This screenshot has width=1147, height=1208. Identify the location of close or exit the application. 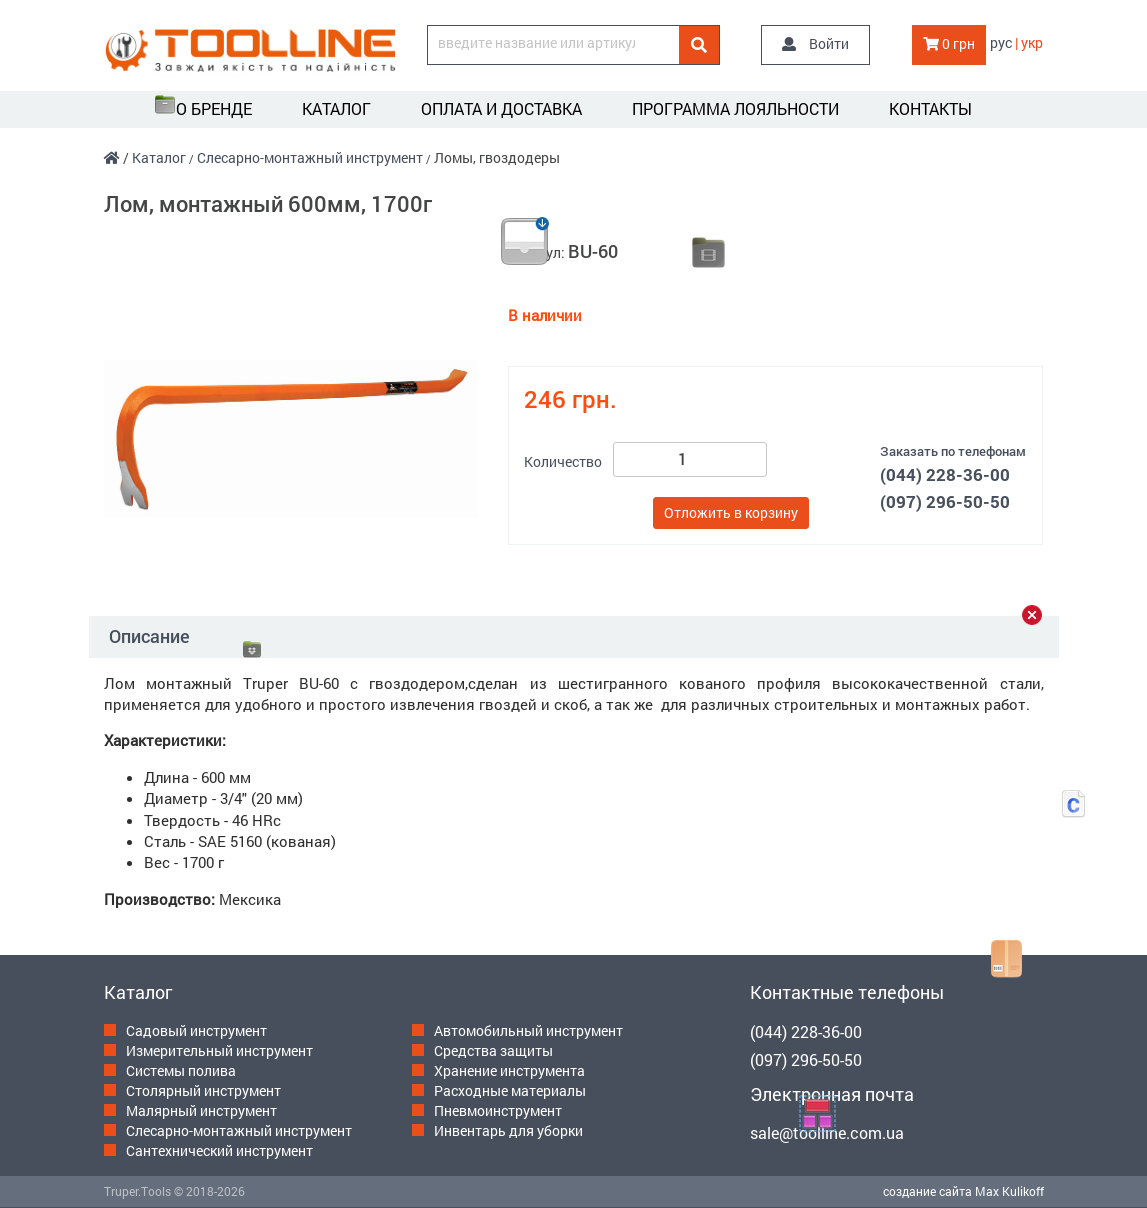
(1032, 615).